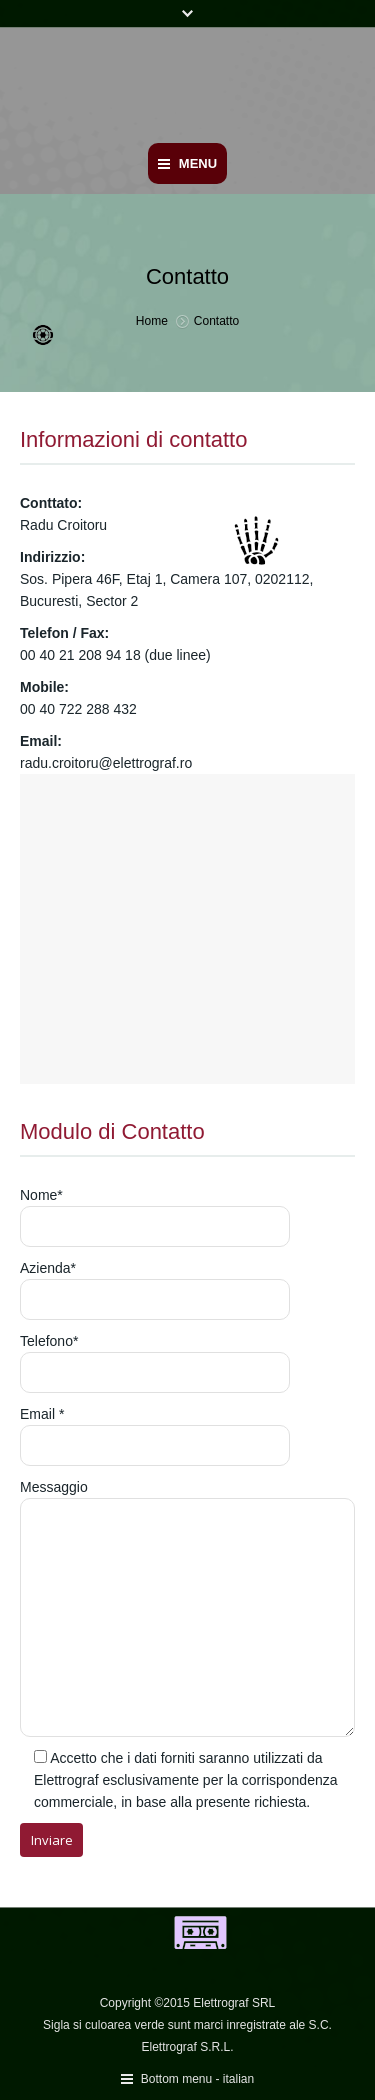 Image resolution: width=375 pixels, height=2100 pixels. Describe the element at coordinates (200, 1933) in the screenshot. I see `access retro or vintage audio content` at that location.